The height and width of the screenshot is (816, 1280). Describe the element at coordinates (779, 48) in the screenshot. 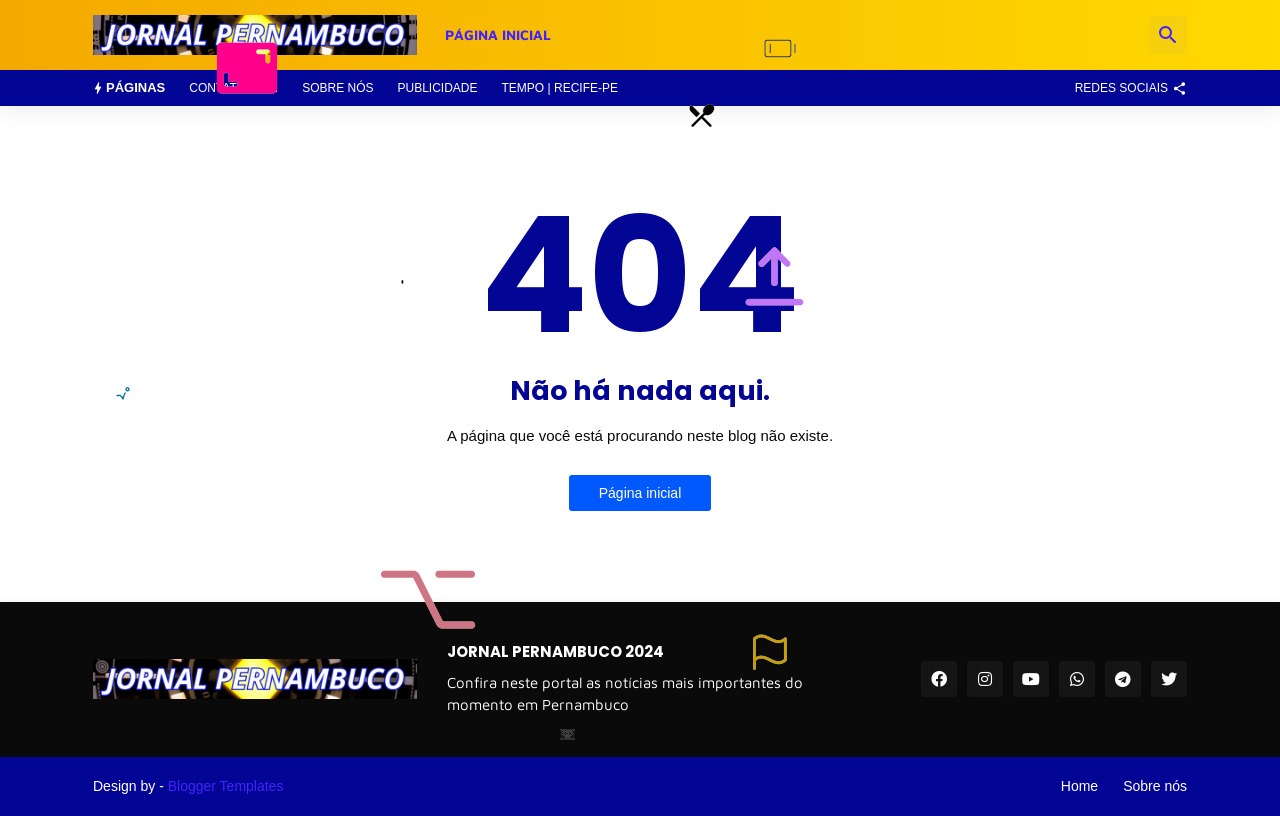

I see `indicates low battery status` at that location.